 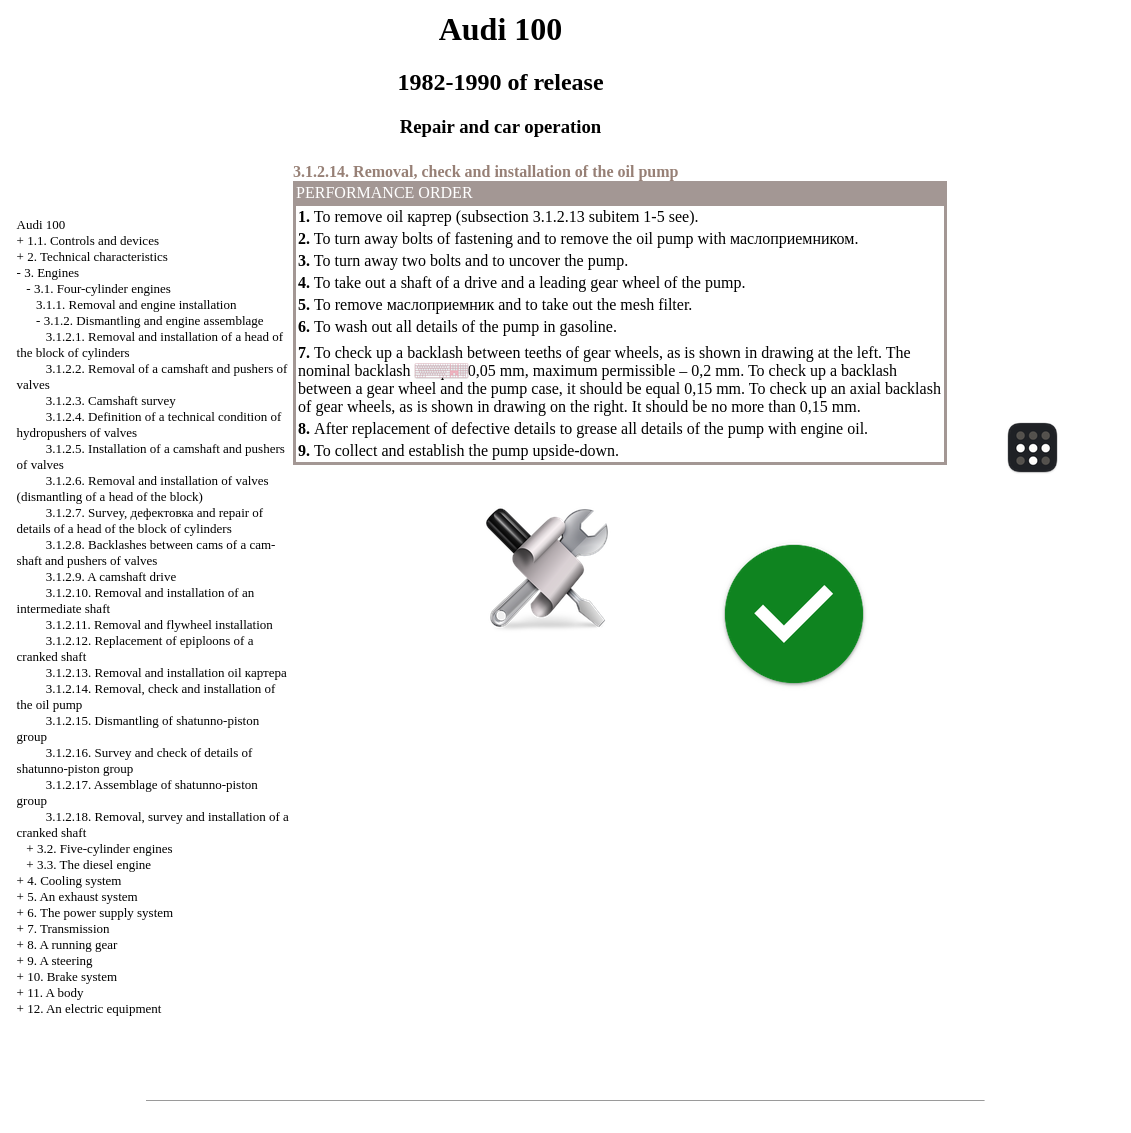 I want to click on connect a bluetooth keyboard, so click(x=441, y=370).